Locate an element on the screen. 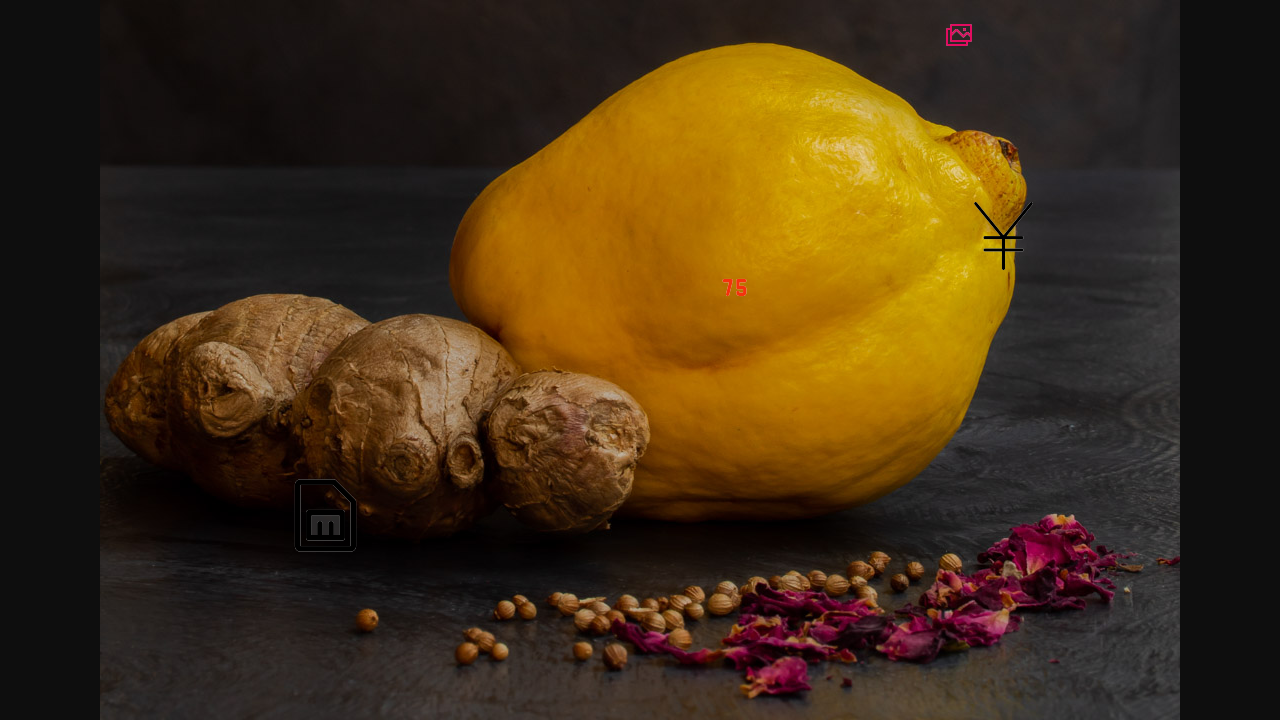  manage sim card settings is located at coordinates (325, 515).